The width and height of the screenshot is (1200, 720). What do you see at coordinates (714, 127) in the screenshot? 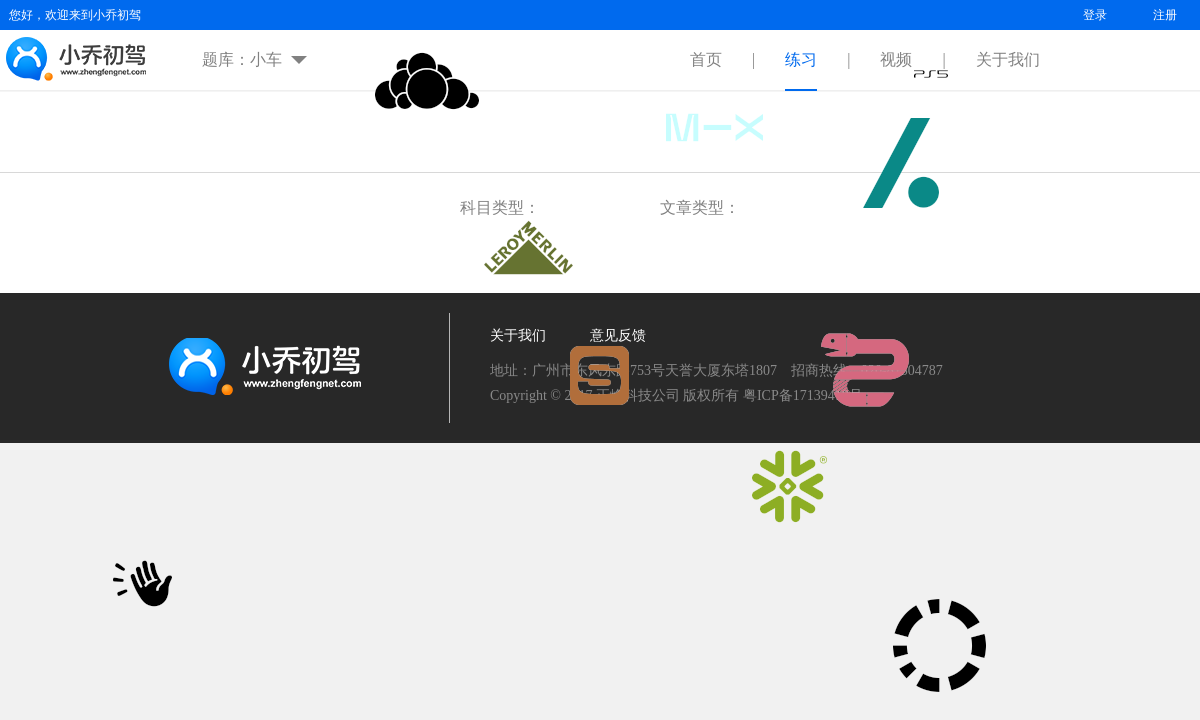
I see `open mixcloud app or website` at bounding box center [714, 127].